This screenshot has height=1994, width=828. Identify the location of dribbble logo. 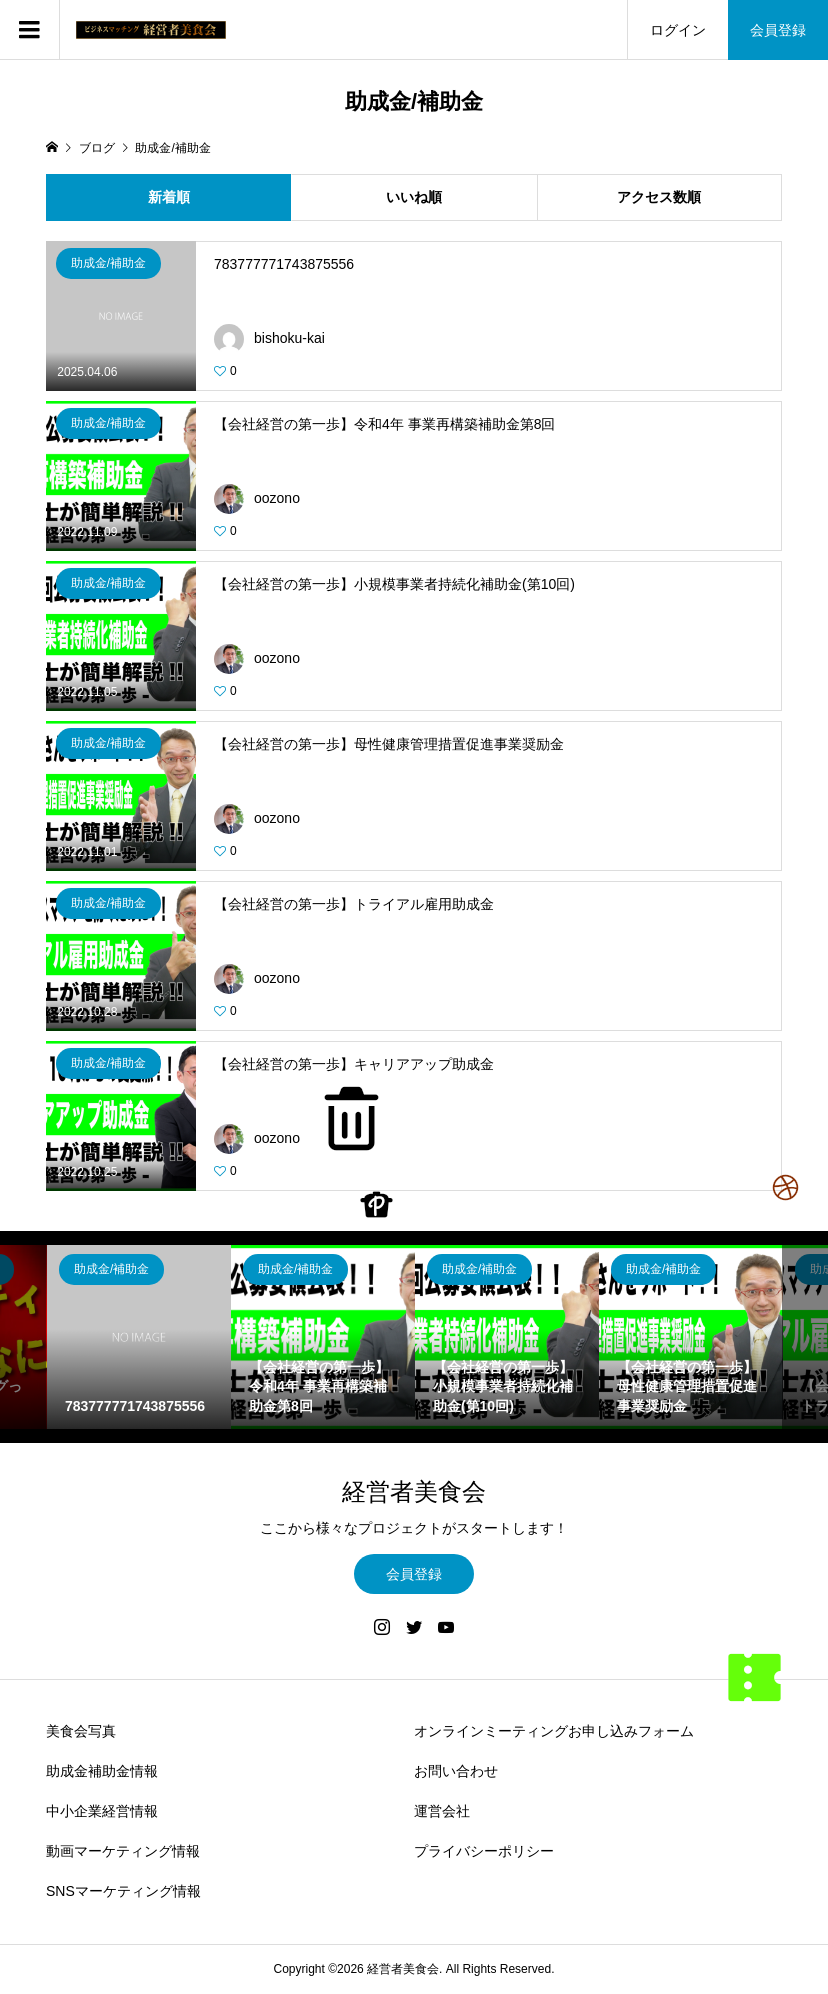
(785, 1187).